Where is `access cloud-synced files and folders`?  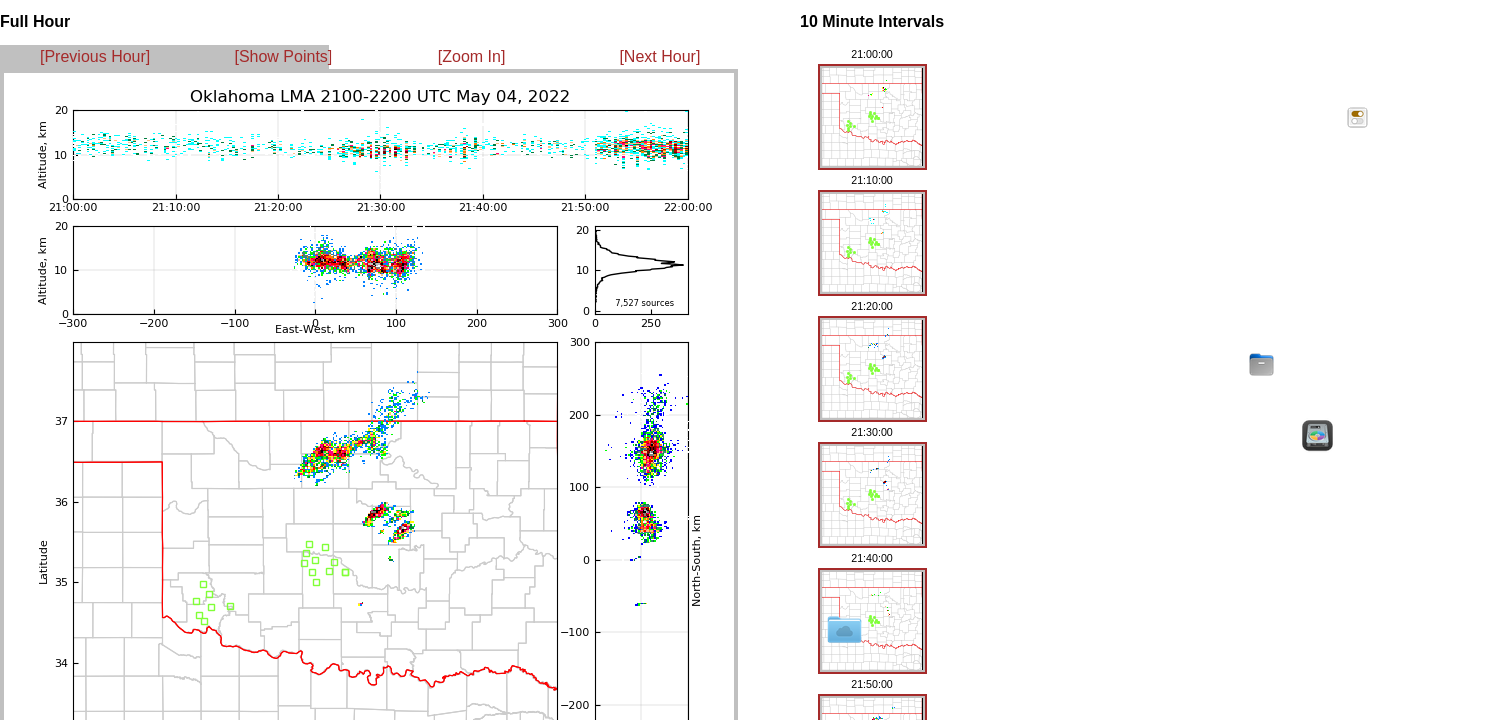 access cloud-synced files and folders is located at coordinates (844, 629).